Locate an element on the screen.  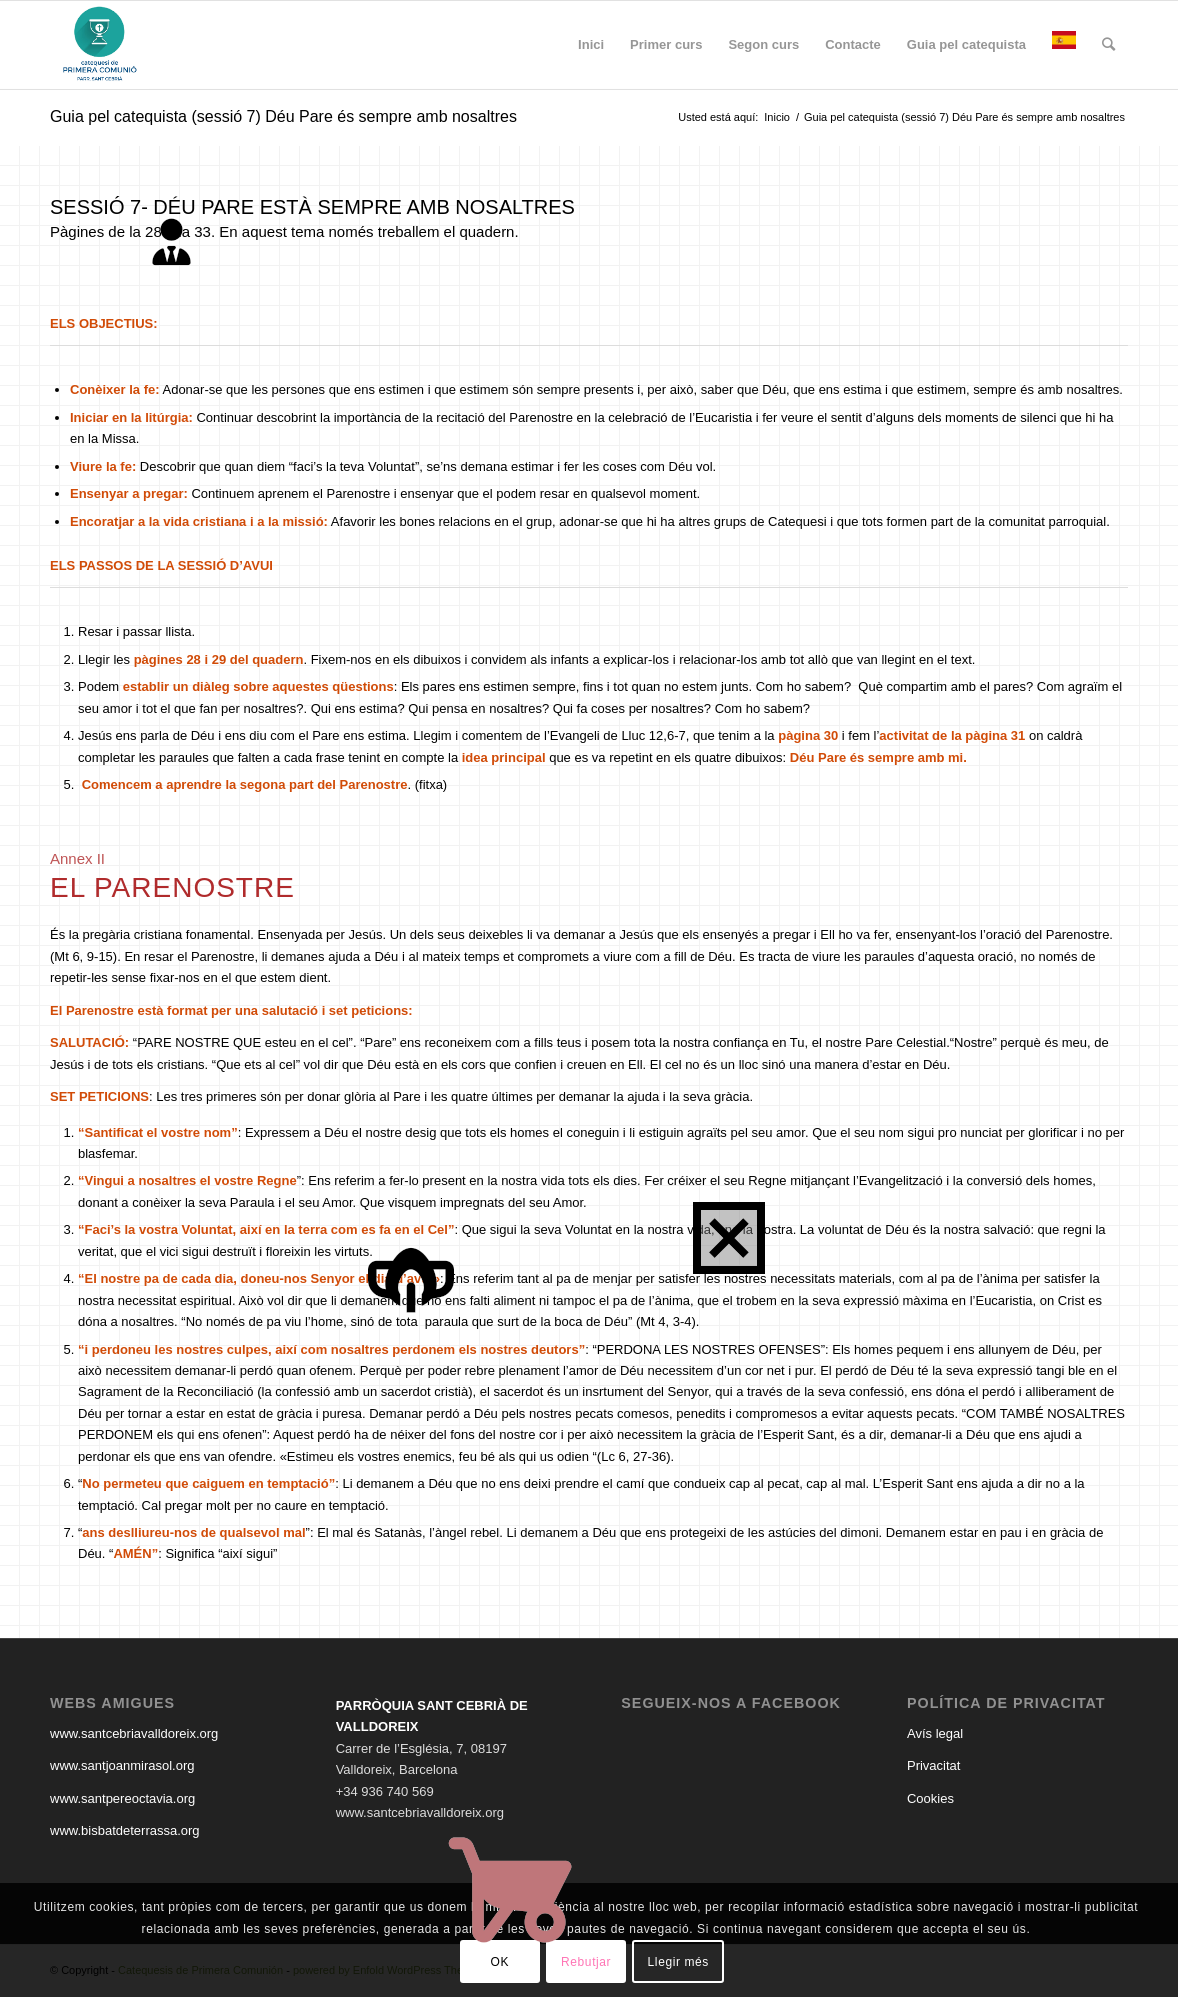
view professional or business profile is located at coordinates (171, 241).